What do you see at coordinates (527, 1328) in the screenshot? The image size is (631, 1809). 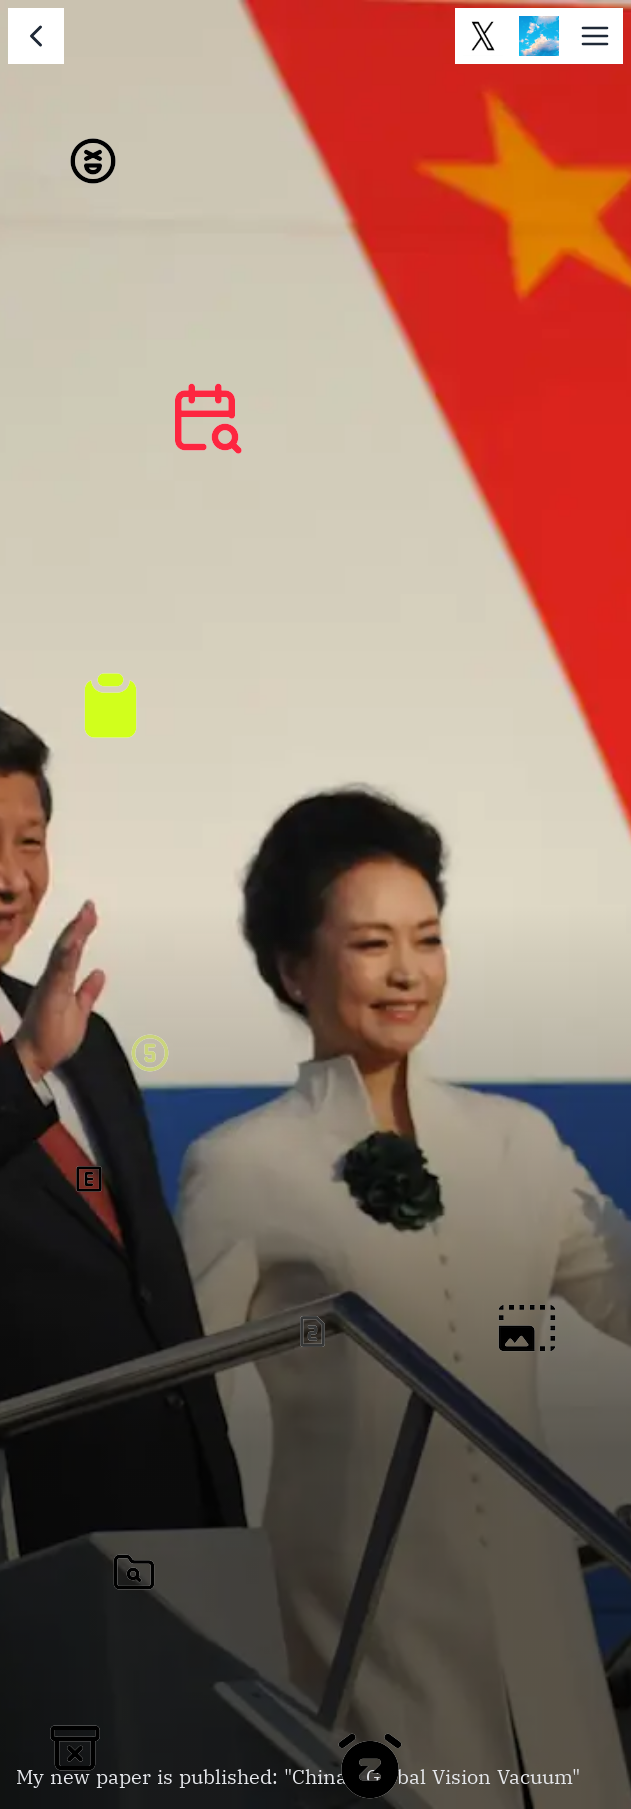 I see `resize image to large format` at bounding box center [527, 1328].